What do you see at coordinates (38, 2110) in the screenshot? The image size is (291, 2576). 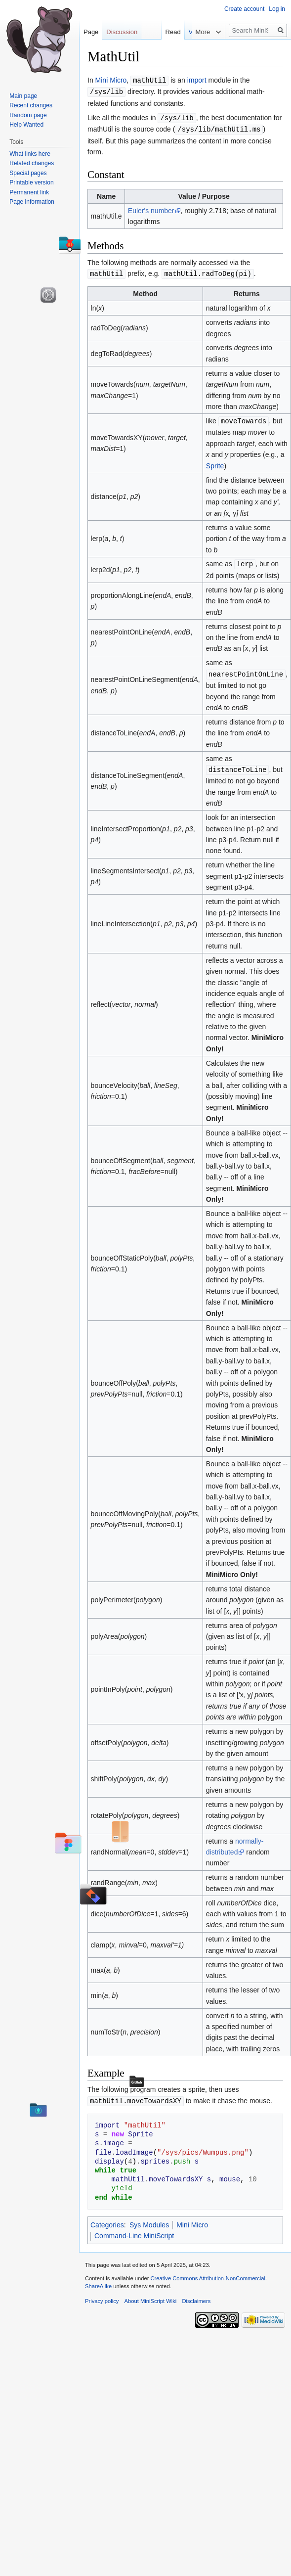 I see `open folder containing GitKraken projects` at bounding box center [38, 2110].